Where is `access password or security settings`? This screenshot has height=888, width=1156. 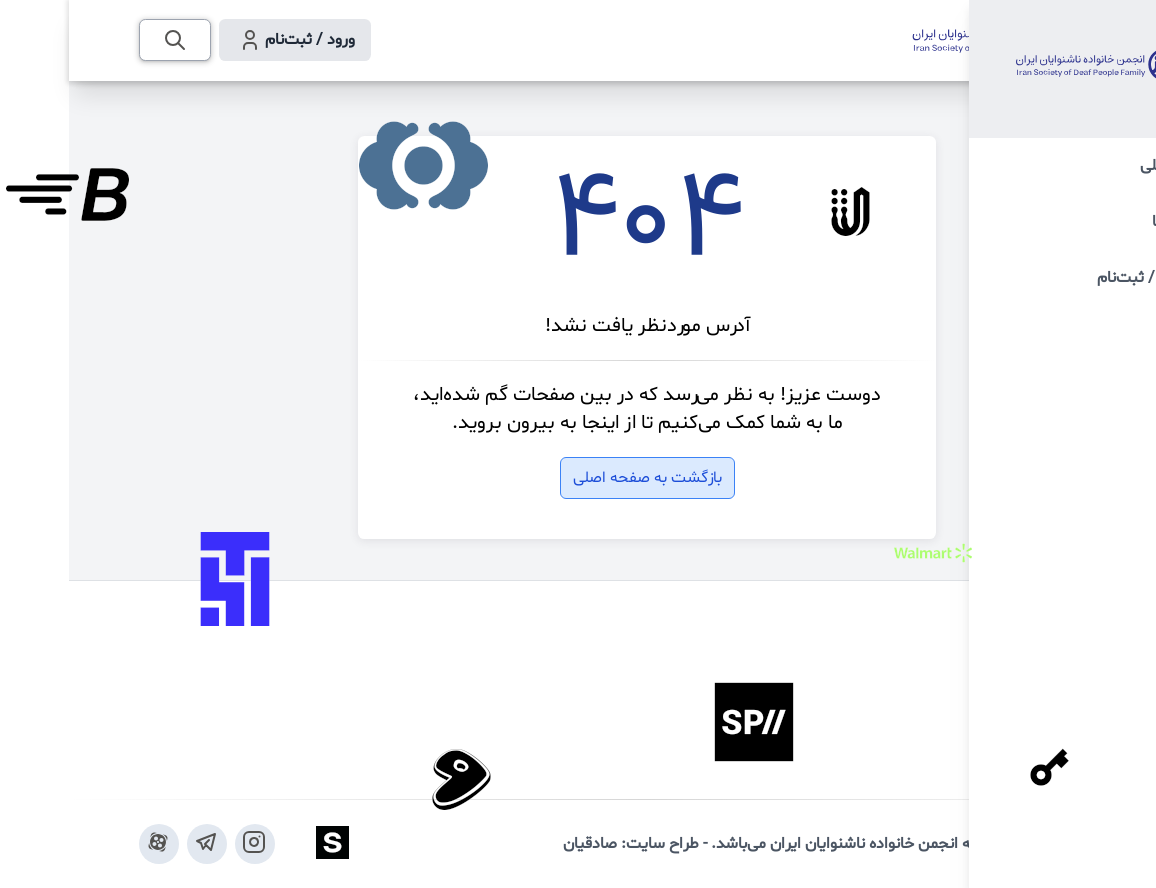
access password or security settings is located at coordinates (1049, 766).